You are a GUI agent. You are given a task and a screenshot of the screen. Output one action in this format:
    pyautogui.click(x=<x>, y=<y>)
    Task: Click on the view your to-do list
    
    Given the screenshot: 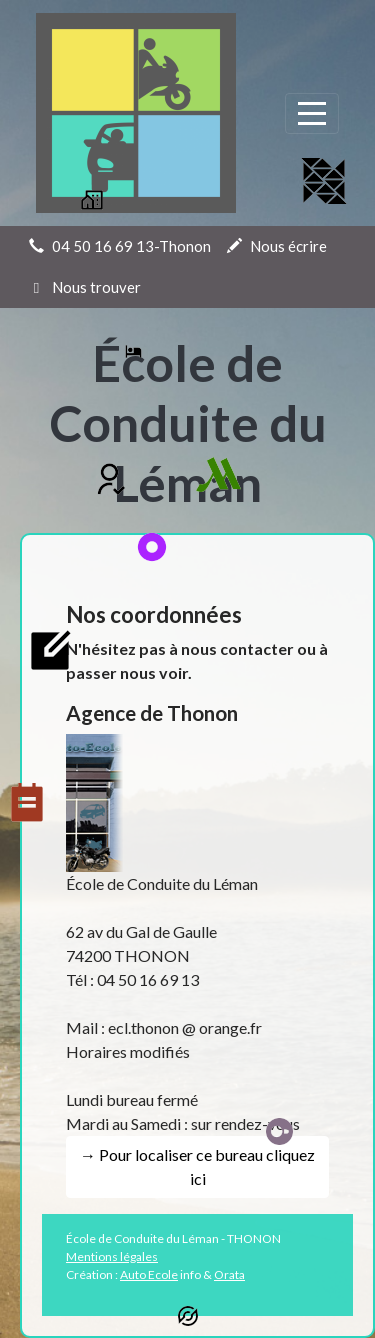 What is the action you would take?
    pyautogui.click(x=27, y=804)
    